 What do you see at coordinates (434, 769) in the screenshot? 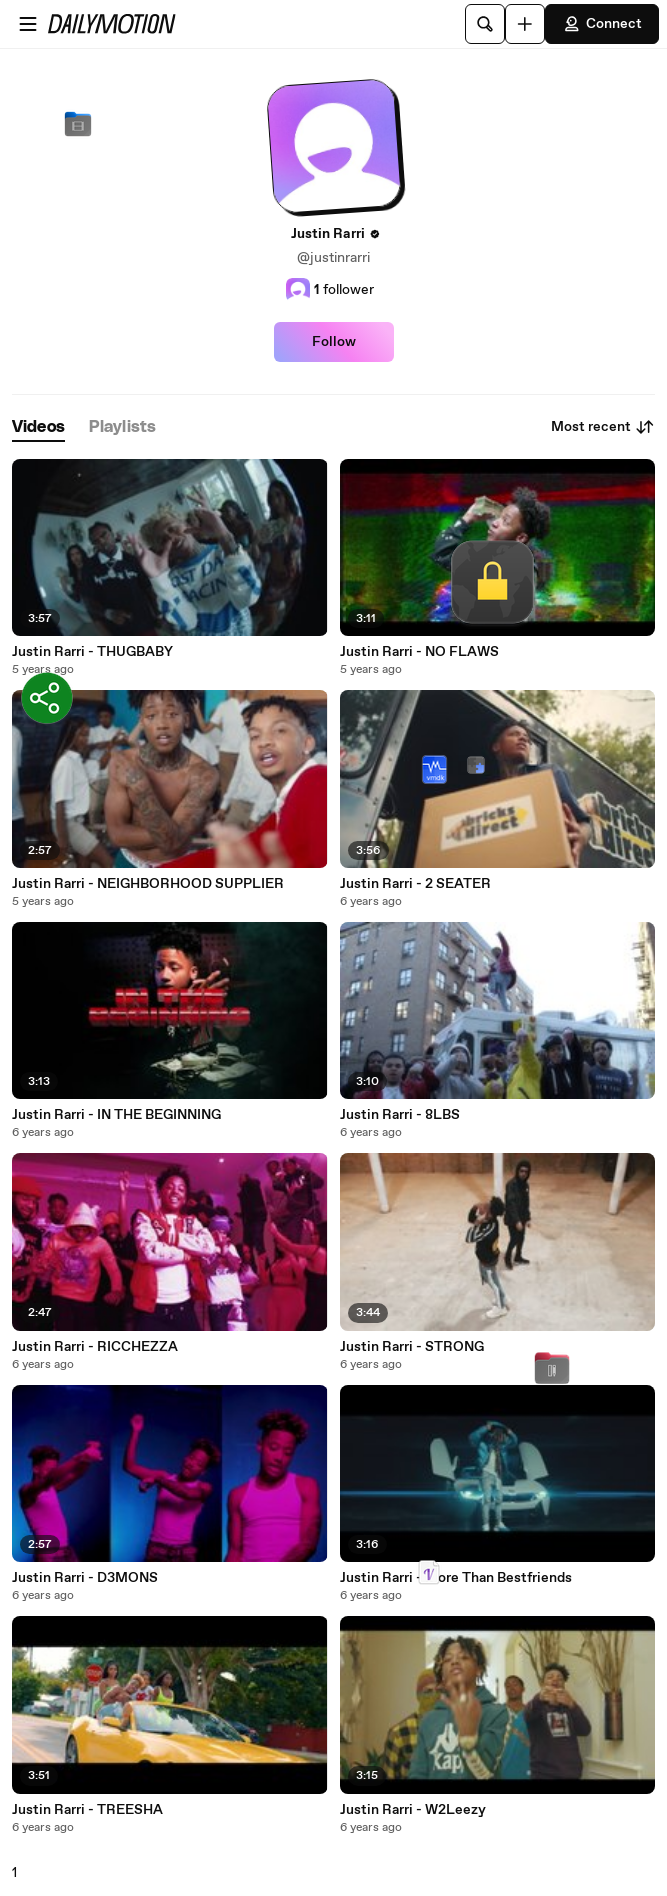
I see `a virtualbox virtual machine disk file` at bounding box center [434, 769].